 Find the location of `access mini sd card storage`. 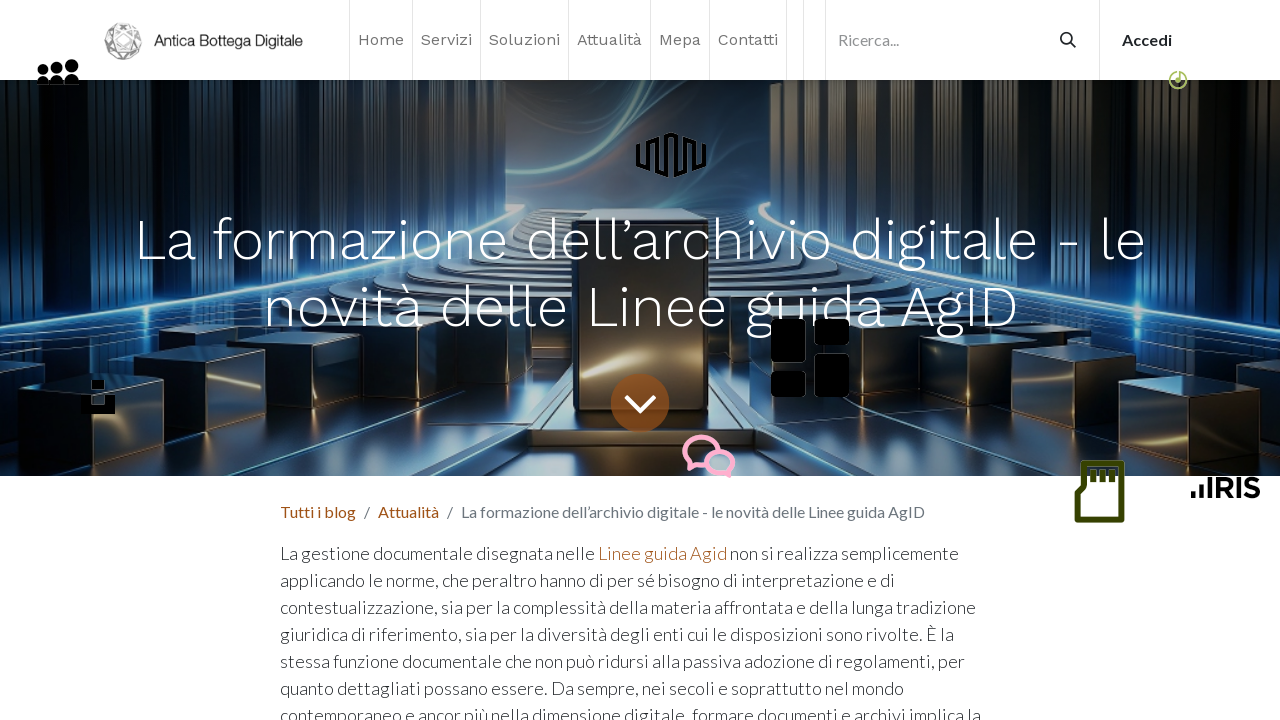

access mini sd card storage is located at coordinates (1099, 491).